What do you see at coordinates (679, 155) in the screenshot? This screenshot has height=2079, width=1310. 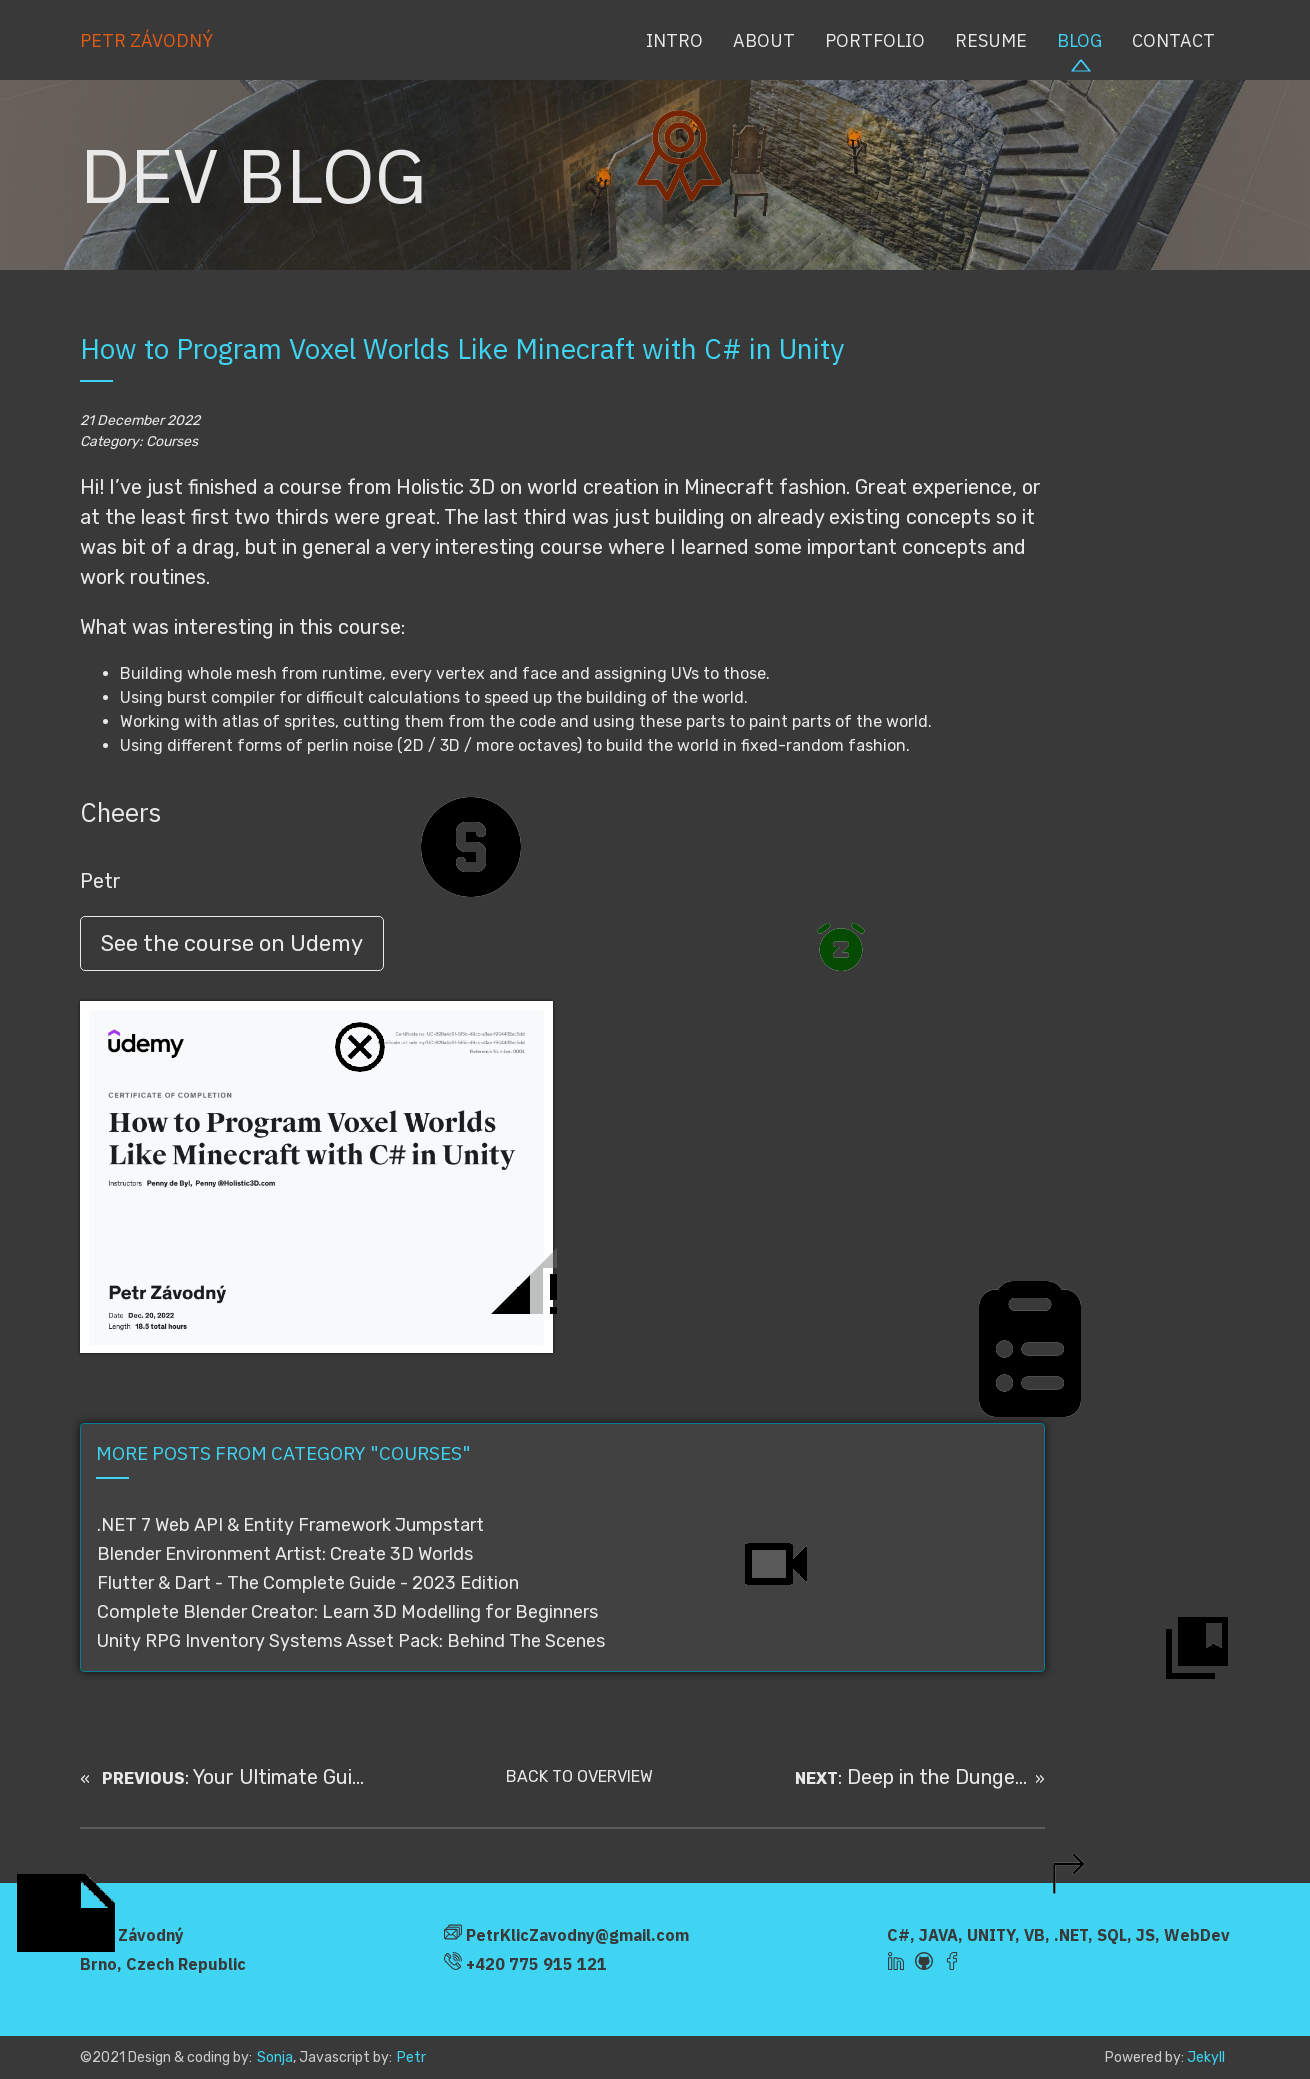 I see `view achievements or awards` at bounding box center [679, 155].